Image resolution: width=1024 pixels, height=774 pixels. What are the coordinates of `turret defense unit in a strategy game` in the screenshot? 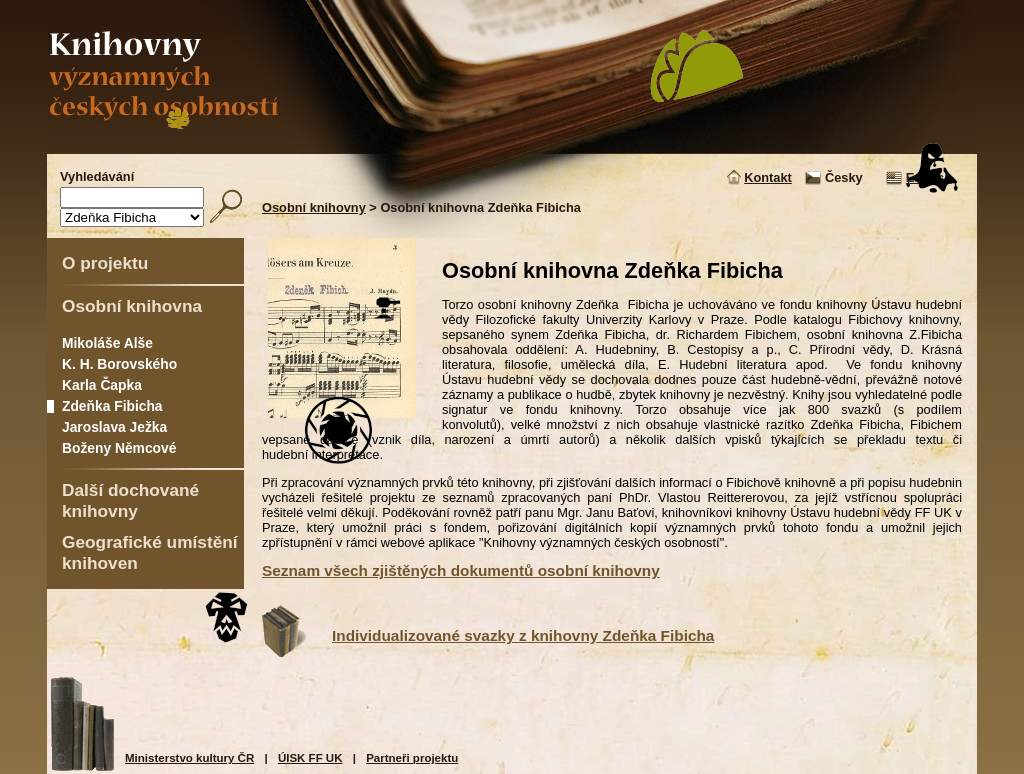 It's located at (387, 308).